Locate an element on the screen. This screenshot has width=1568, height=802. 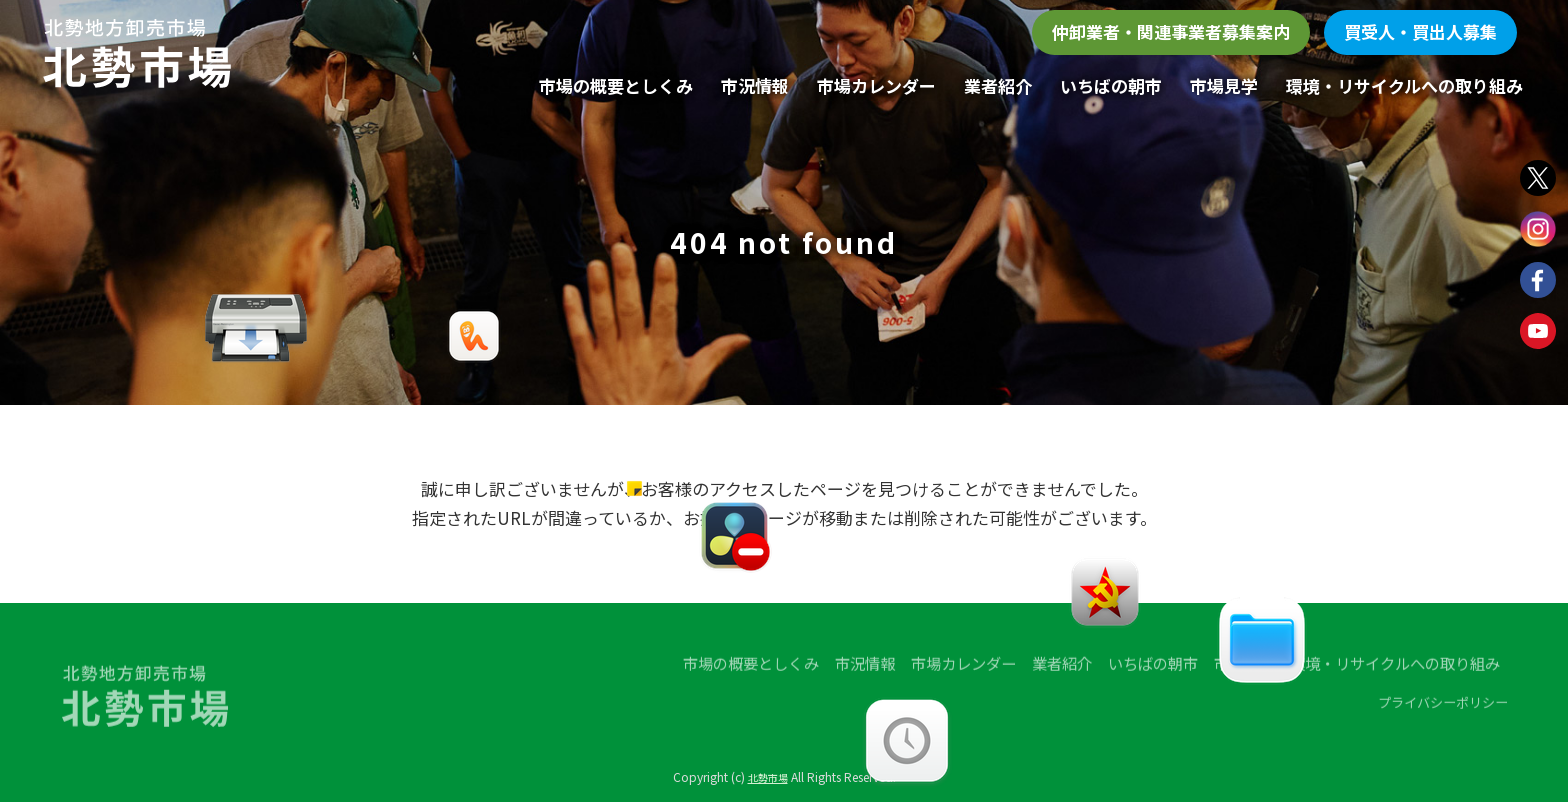
image is loading or processing is located at coordinates (907, 741).